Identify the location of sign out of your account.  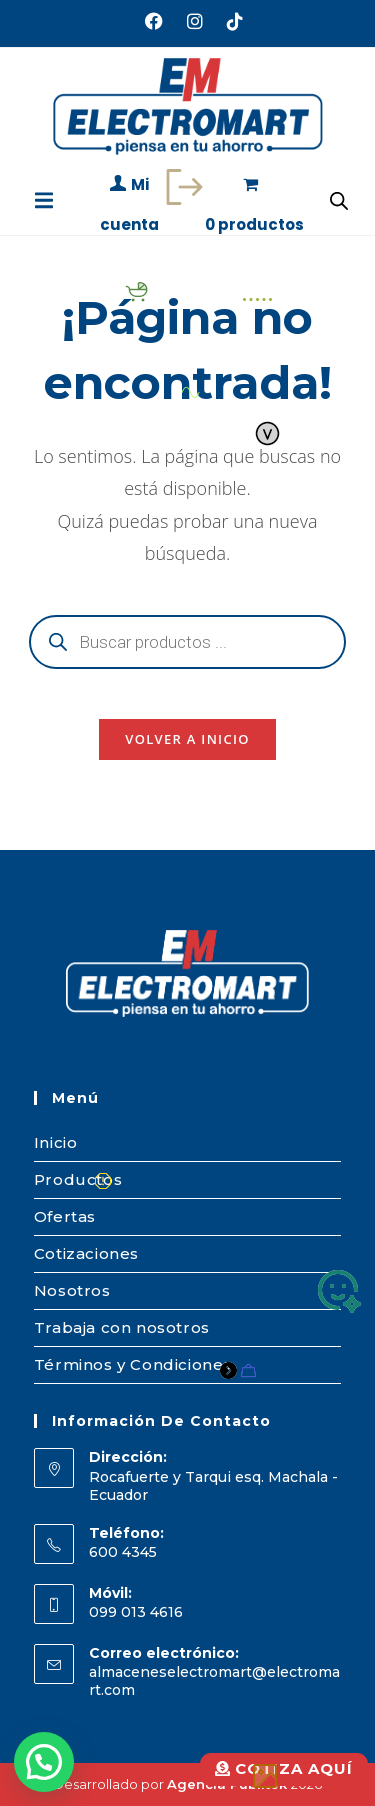
(183, 187).